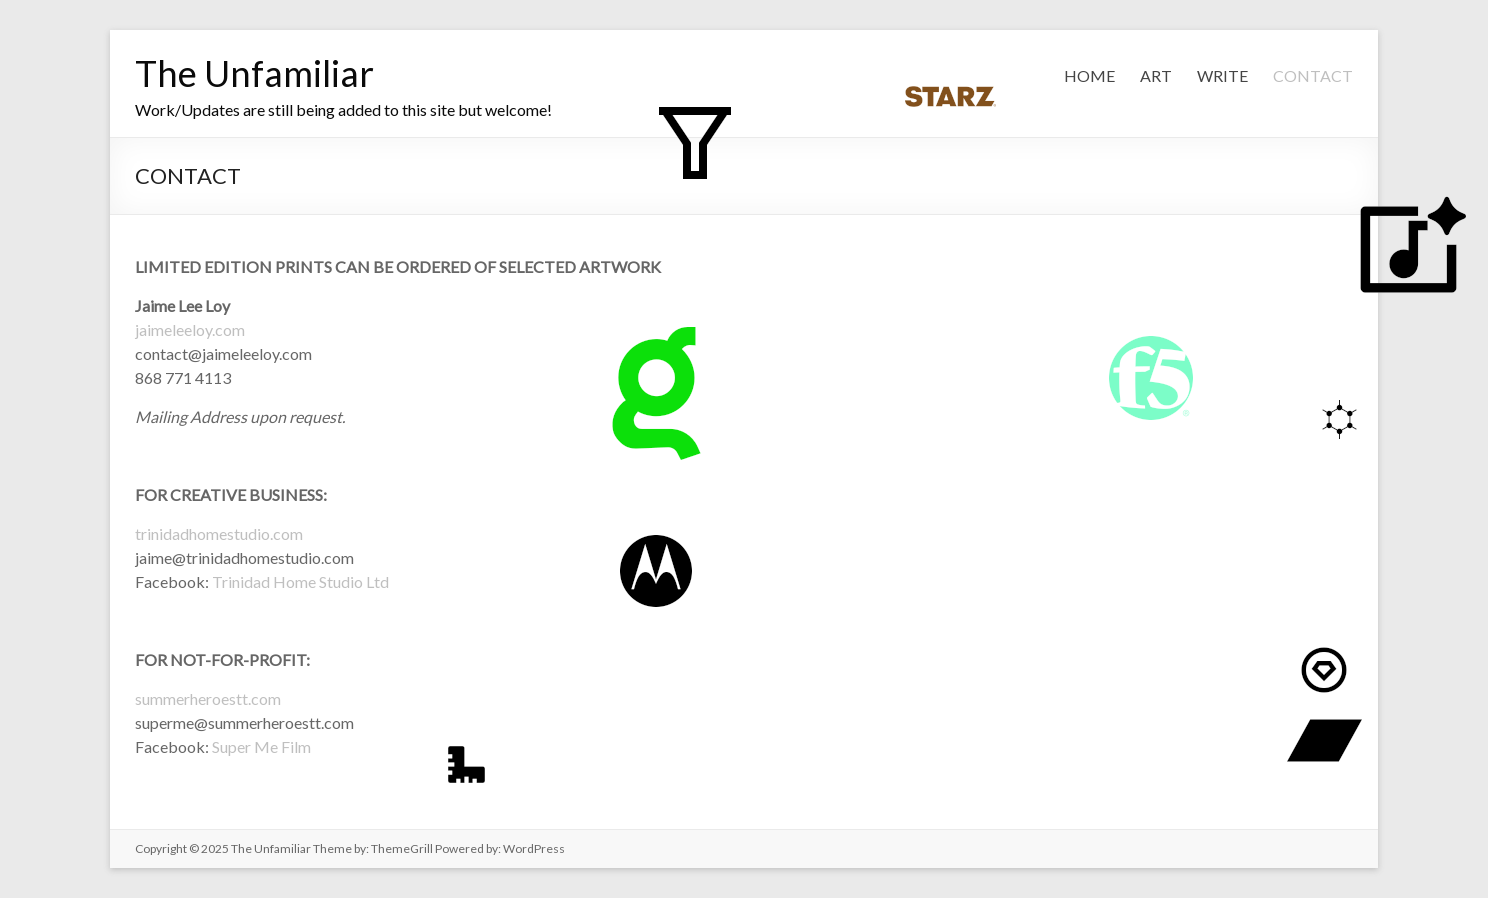 The image size is (1488, 898). Describe the element at coordinates (466, 764) in the screenshot. I see `access measurement or ruler tool` at that location.